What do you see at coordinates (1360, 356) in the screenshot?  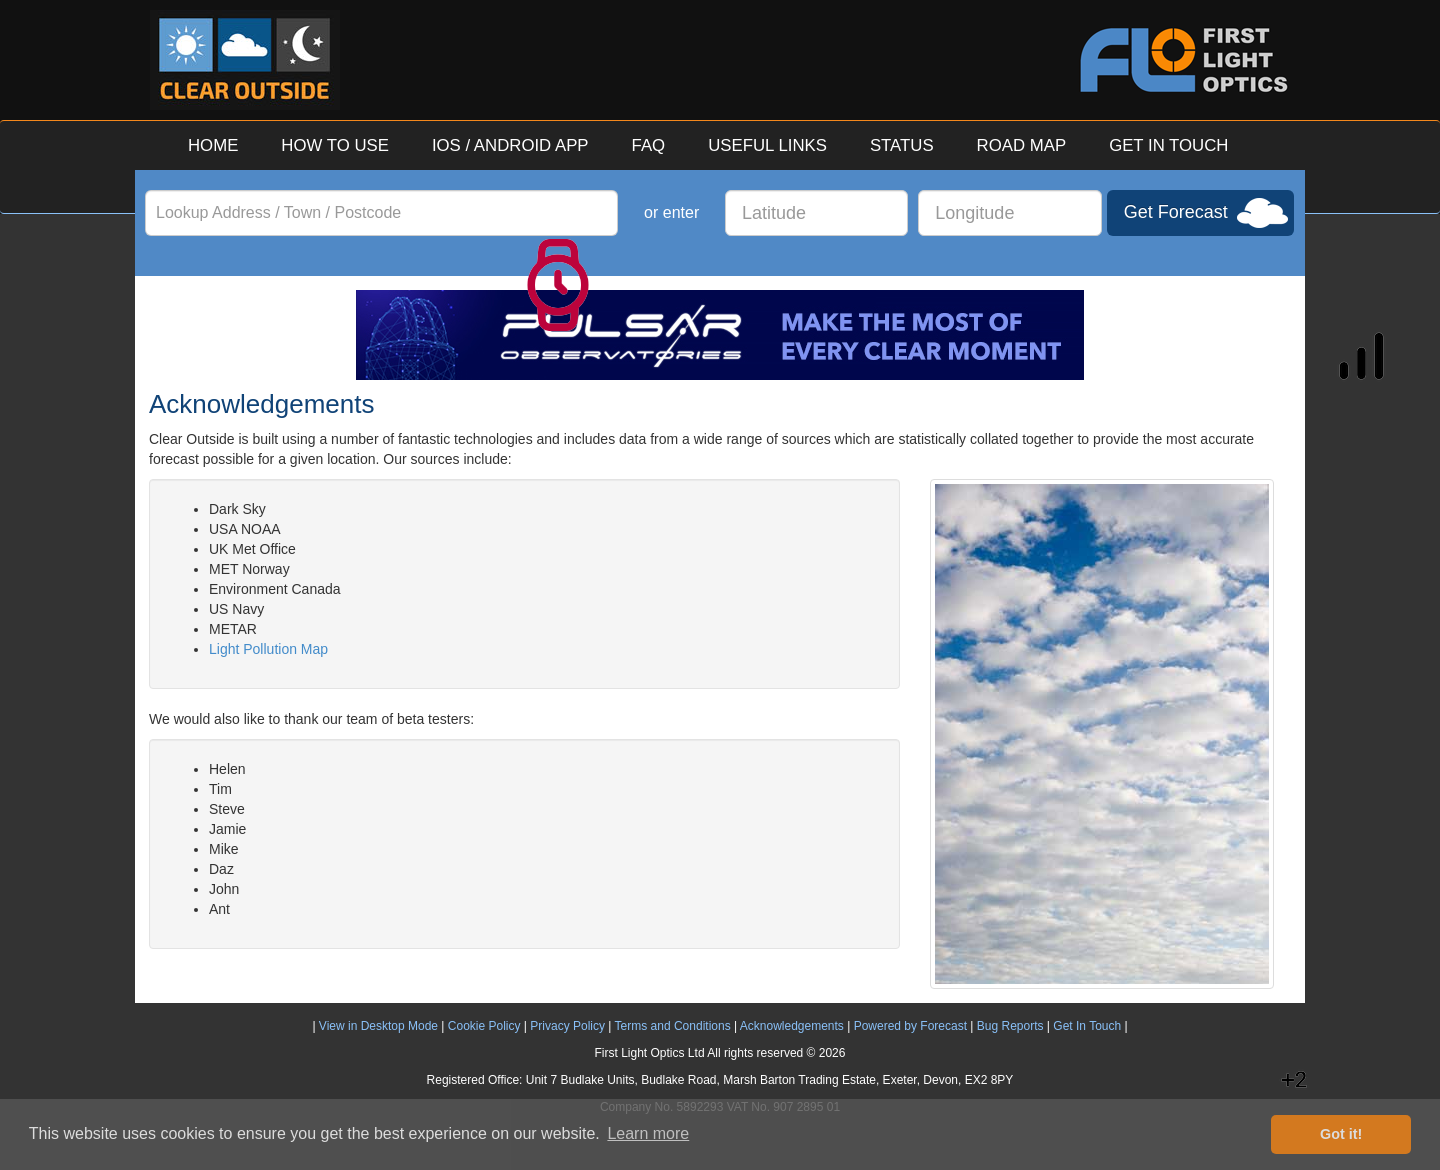 I see `indicates cellular network signal strength` at bounding box center [1360, 356].